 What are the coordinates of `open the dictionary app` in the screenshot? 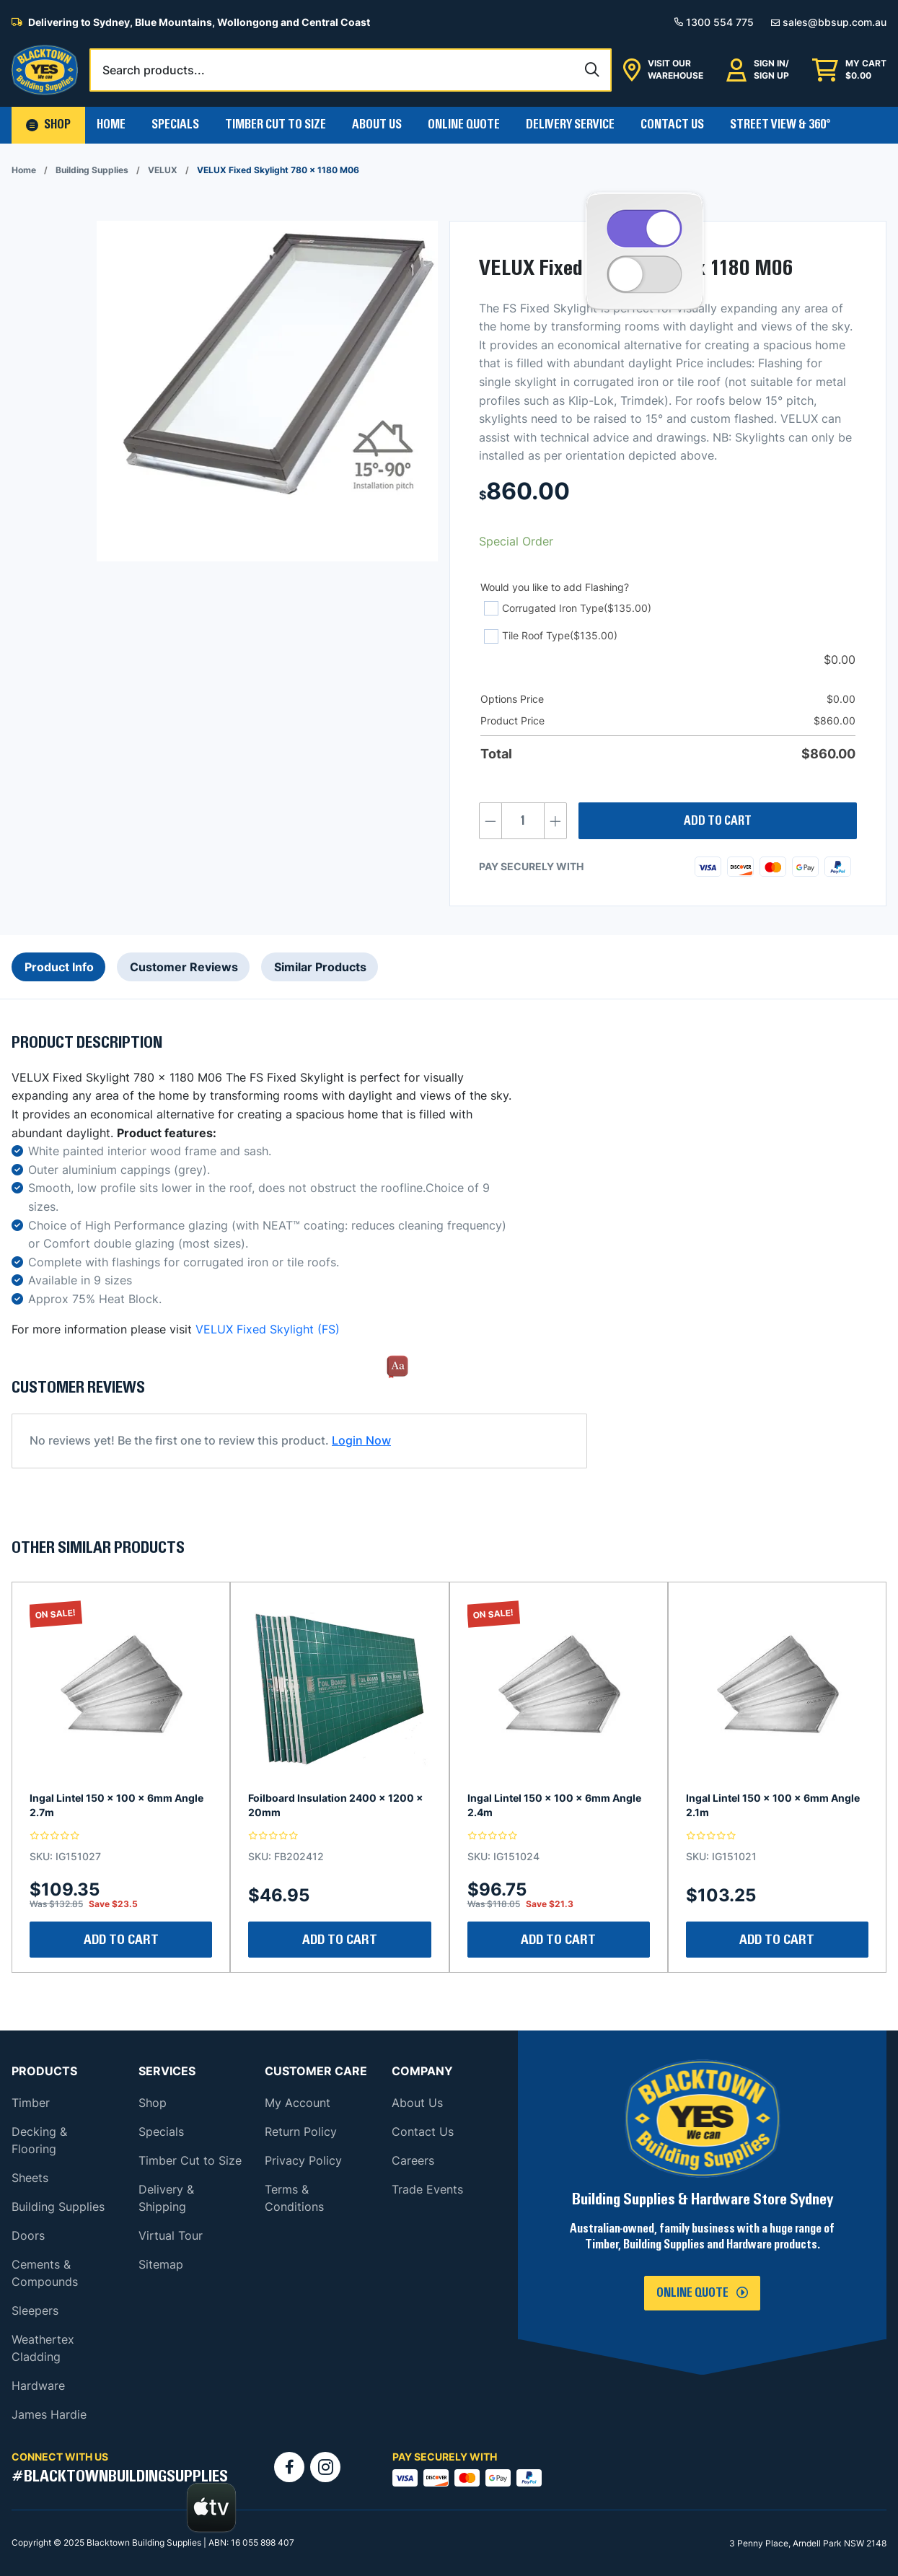 It's located at (397, 1366).